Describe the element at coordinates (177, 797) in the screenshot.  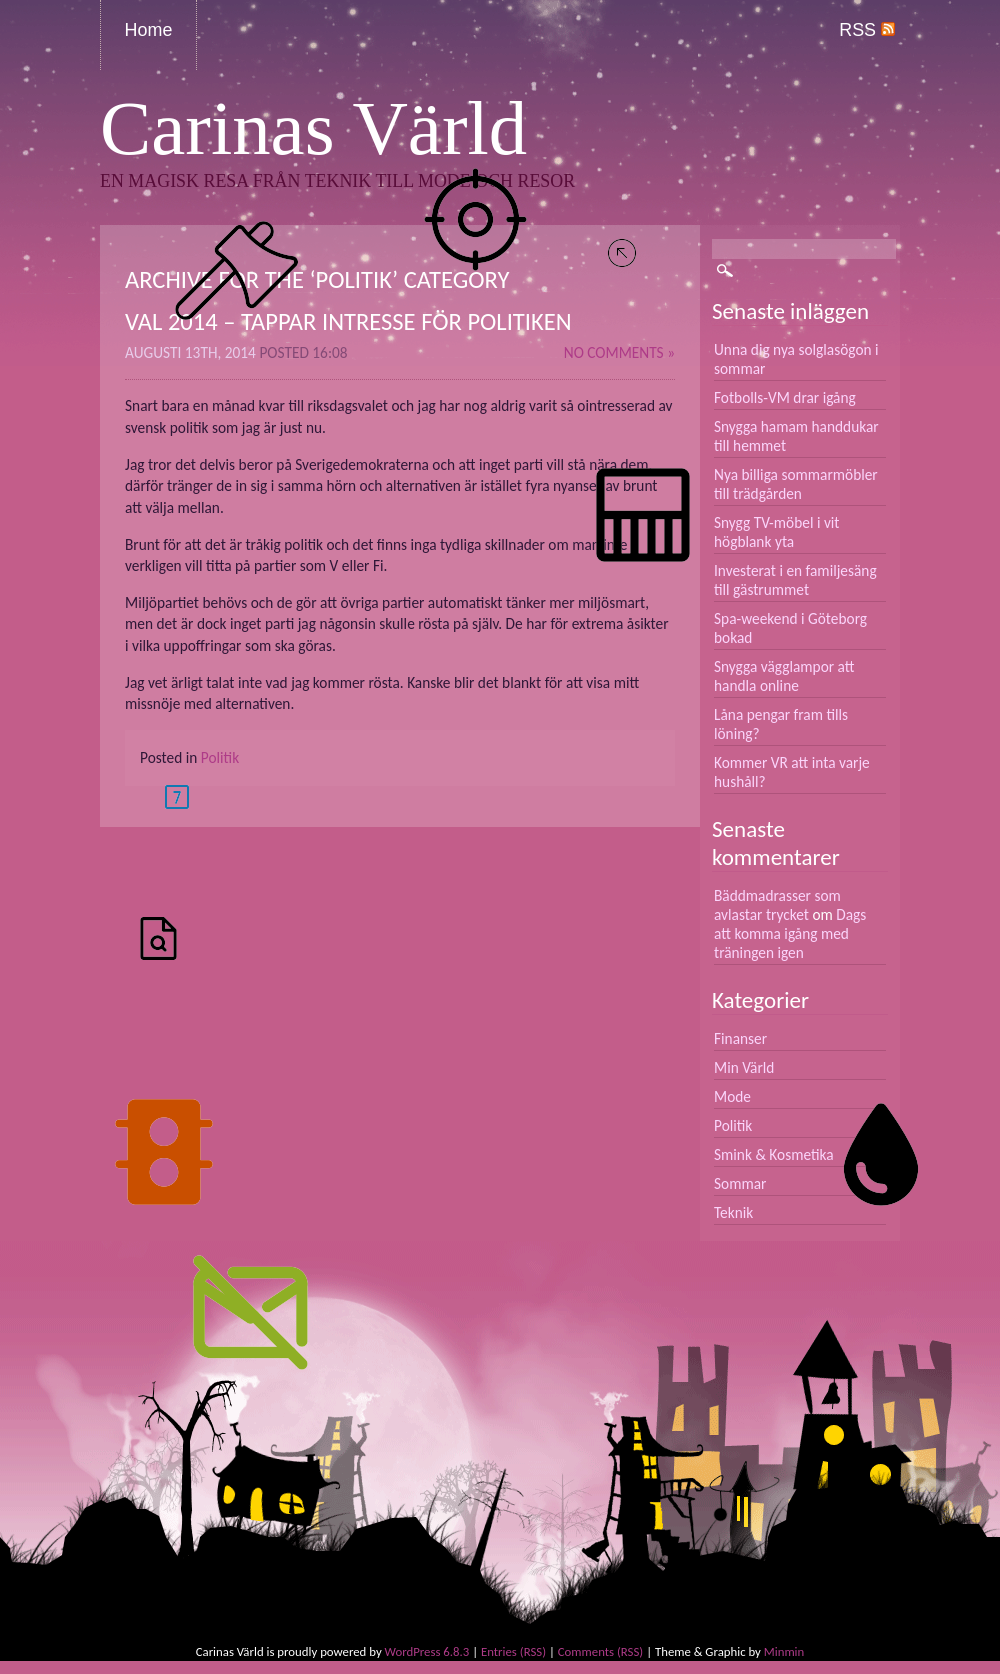
I see `select or input the number seven` at that location.